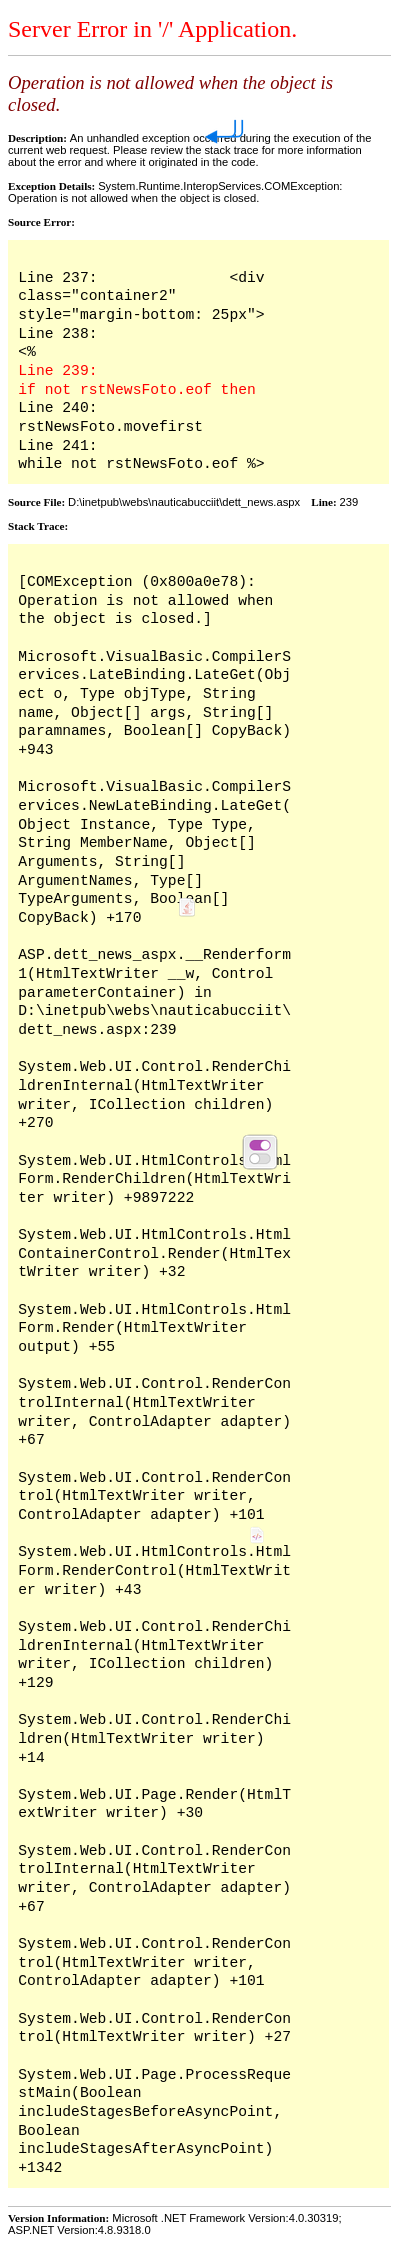 The width and height of the screenshot is (397, 2244). Describe the element at coordinates (260, 1152) in the screenshot. I see `open desktop preferences or settings` at that location.